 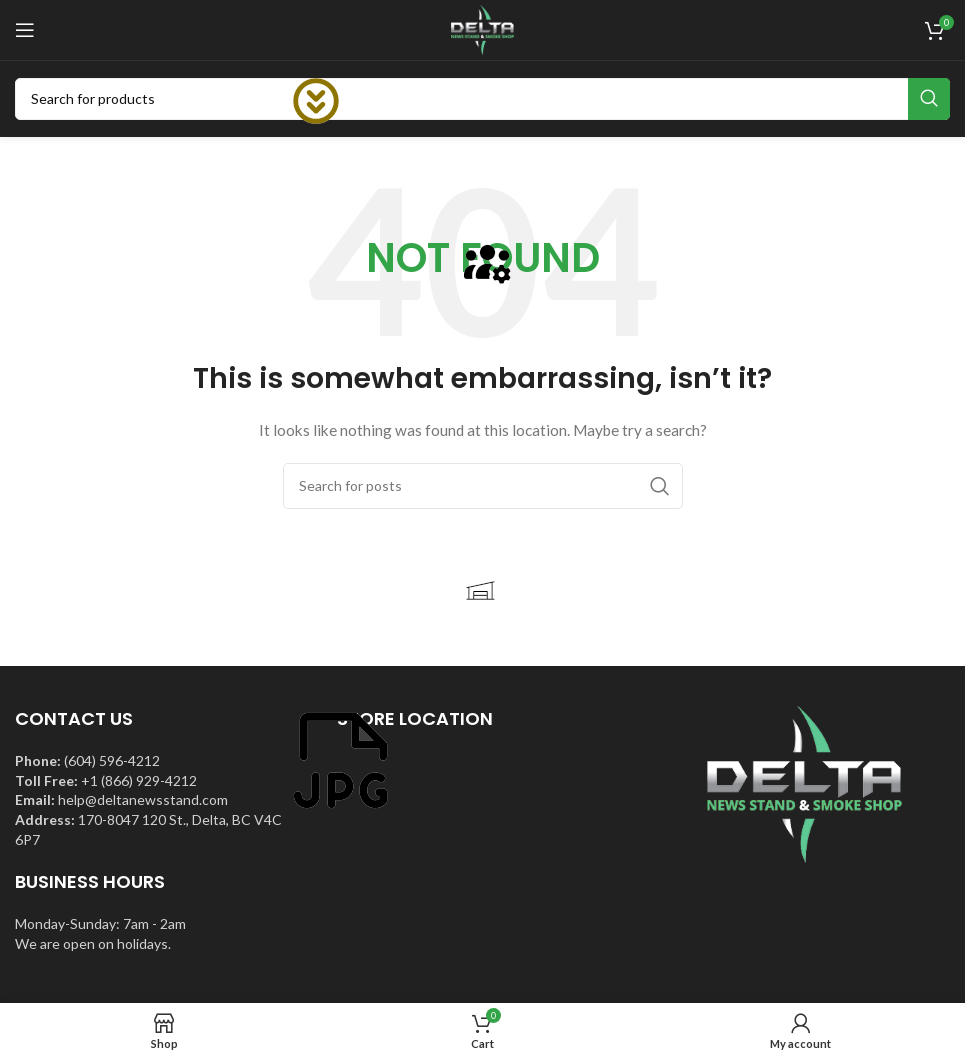 What do you see at coordinates (487, 262) in the screenshot?
I see `manage user settings and permissions` at bounding box center [487, 262].